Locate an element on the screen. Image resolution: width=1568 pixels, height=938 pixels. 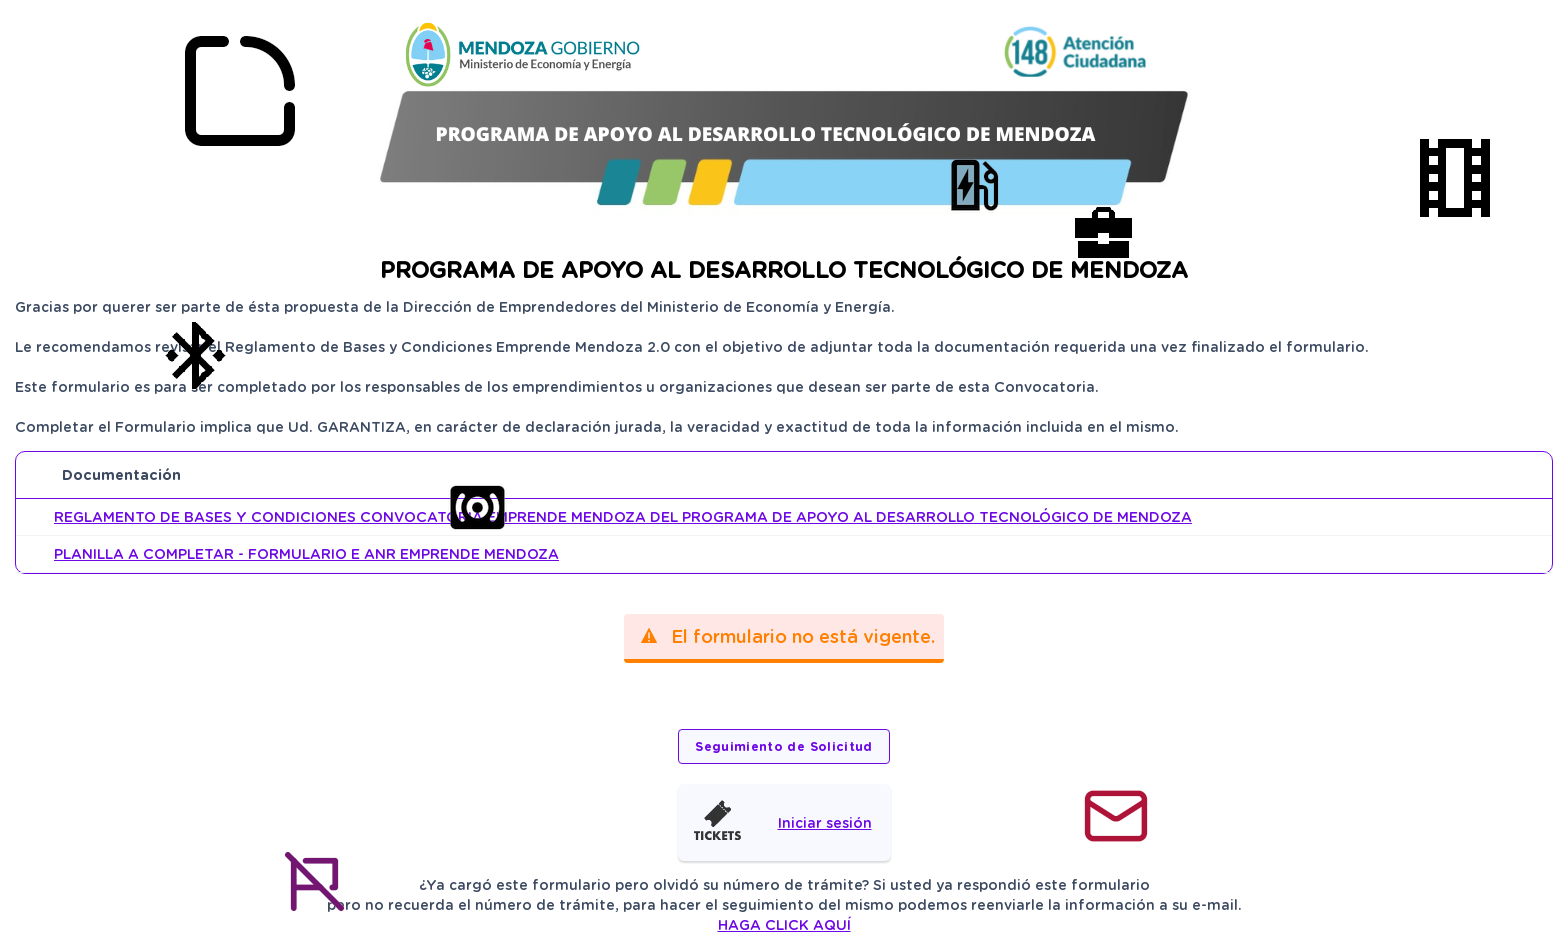
disable or turn off flag notifications is located at coordinates (314, 881).